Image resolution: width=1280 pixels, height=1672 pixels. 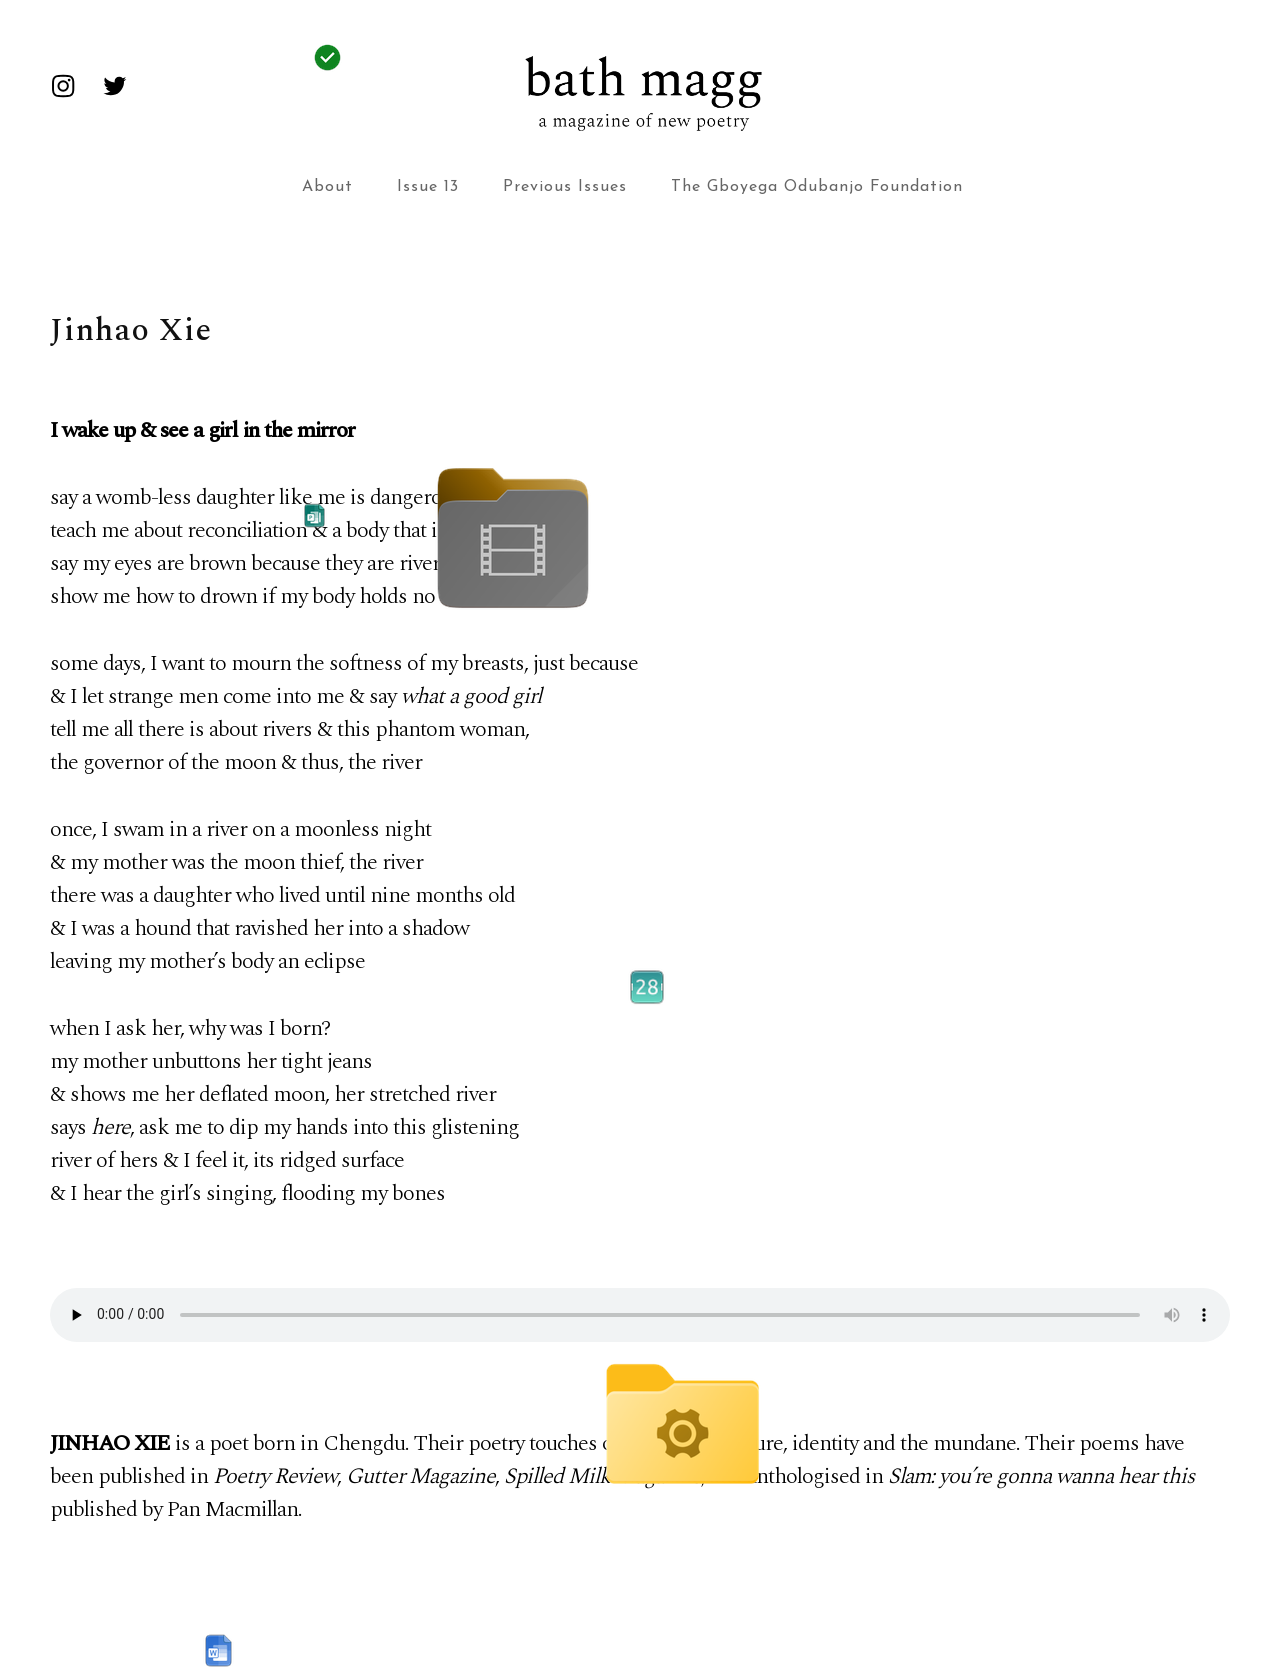 I want to click on a microsoft word document file, so click(x=218, y=1650).